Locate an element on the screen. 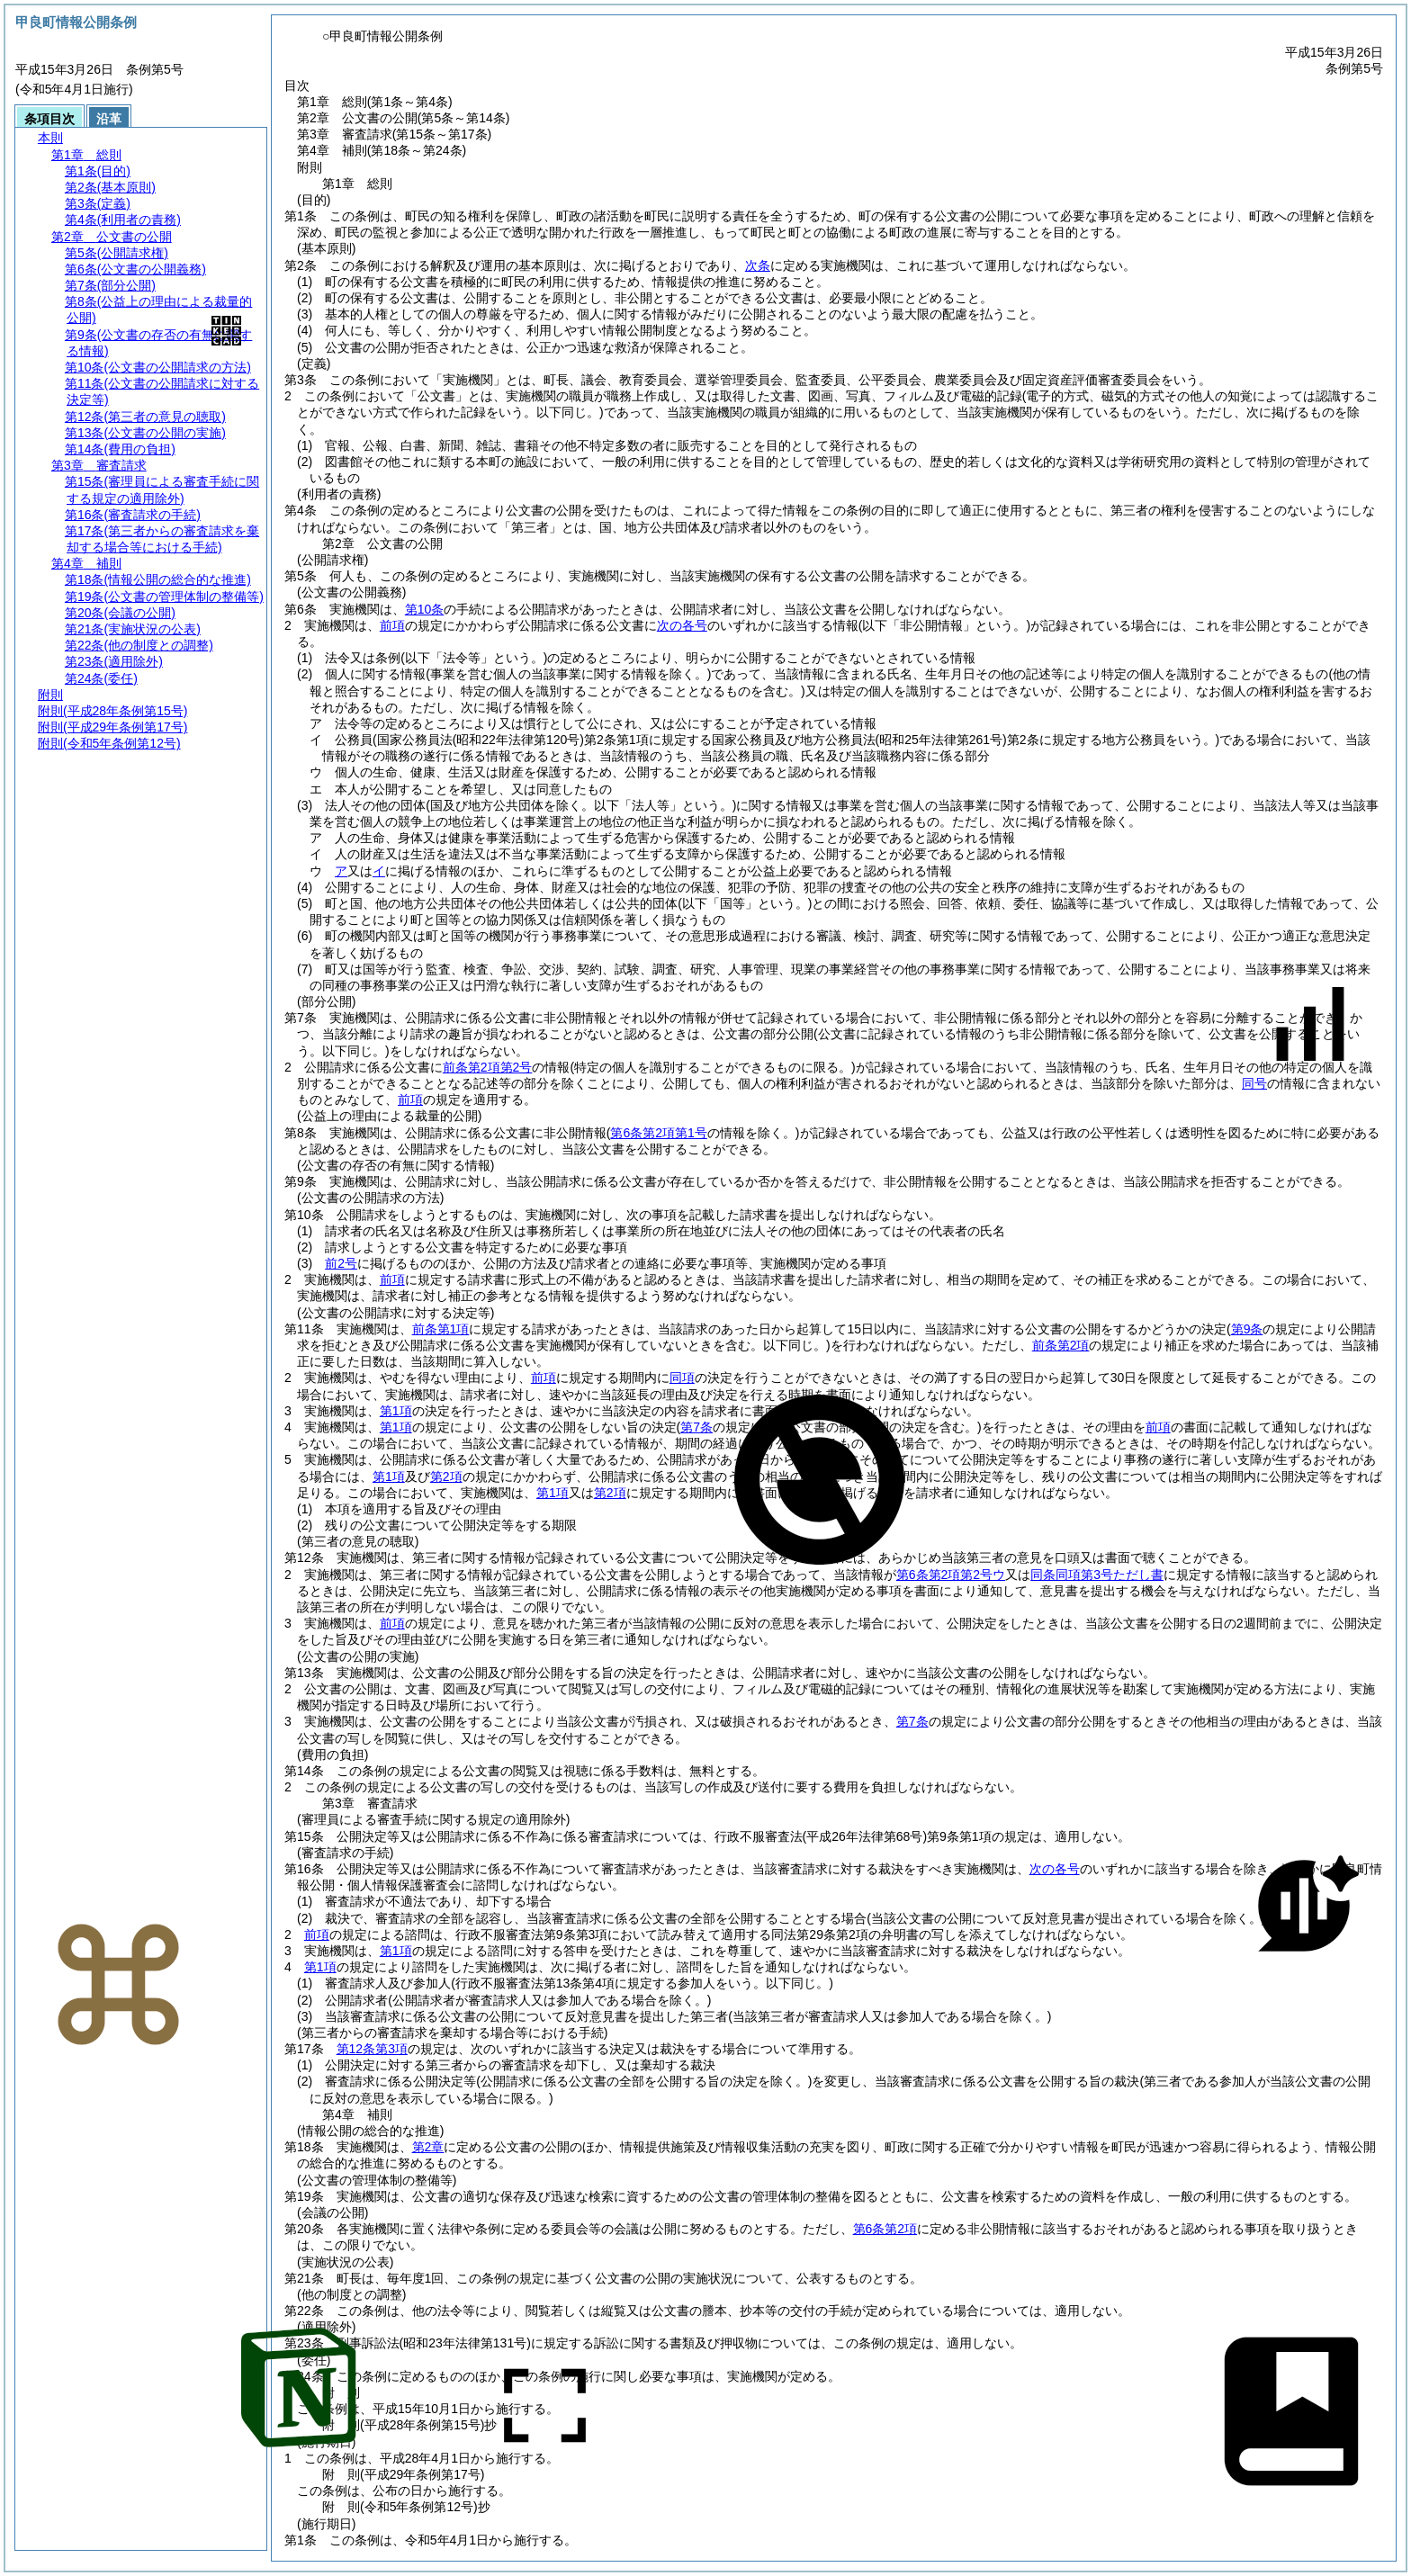 The width and height of the screenshot is (1411, 2576). start a voice conversation with AI assistant is located at coordinates (1304, 1906).